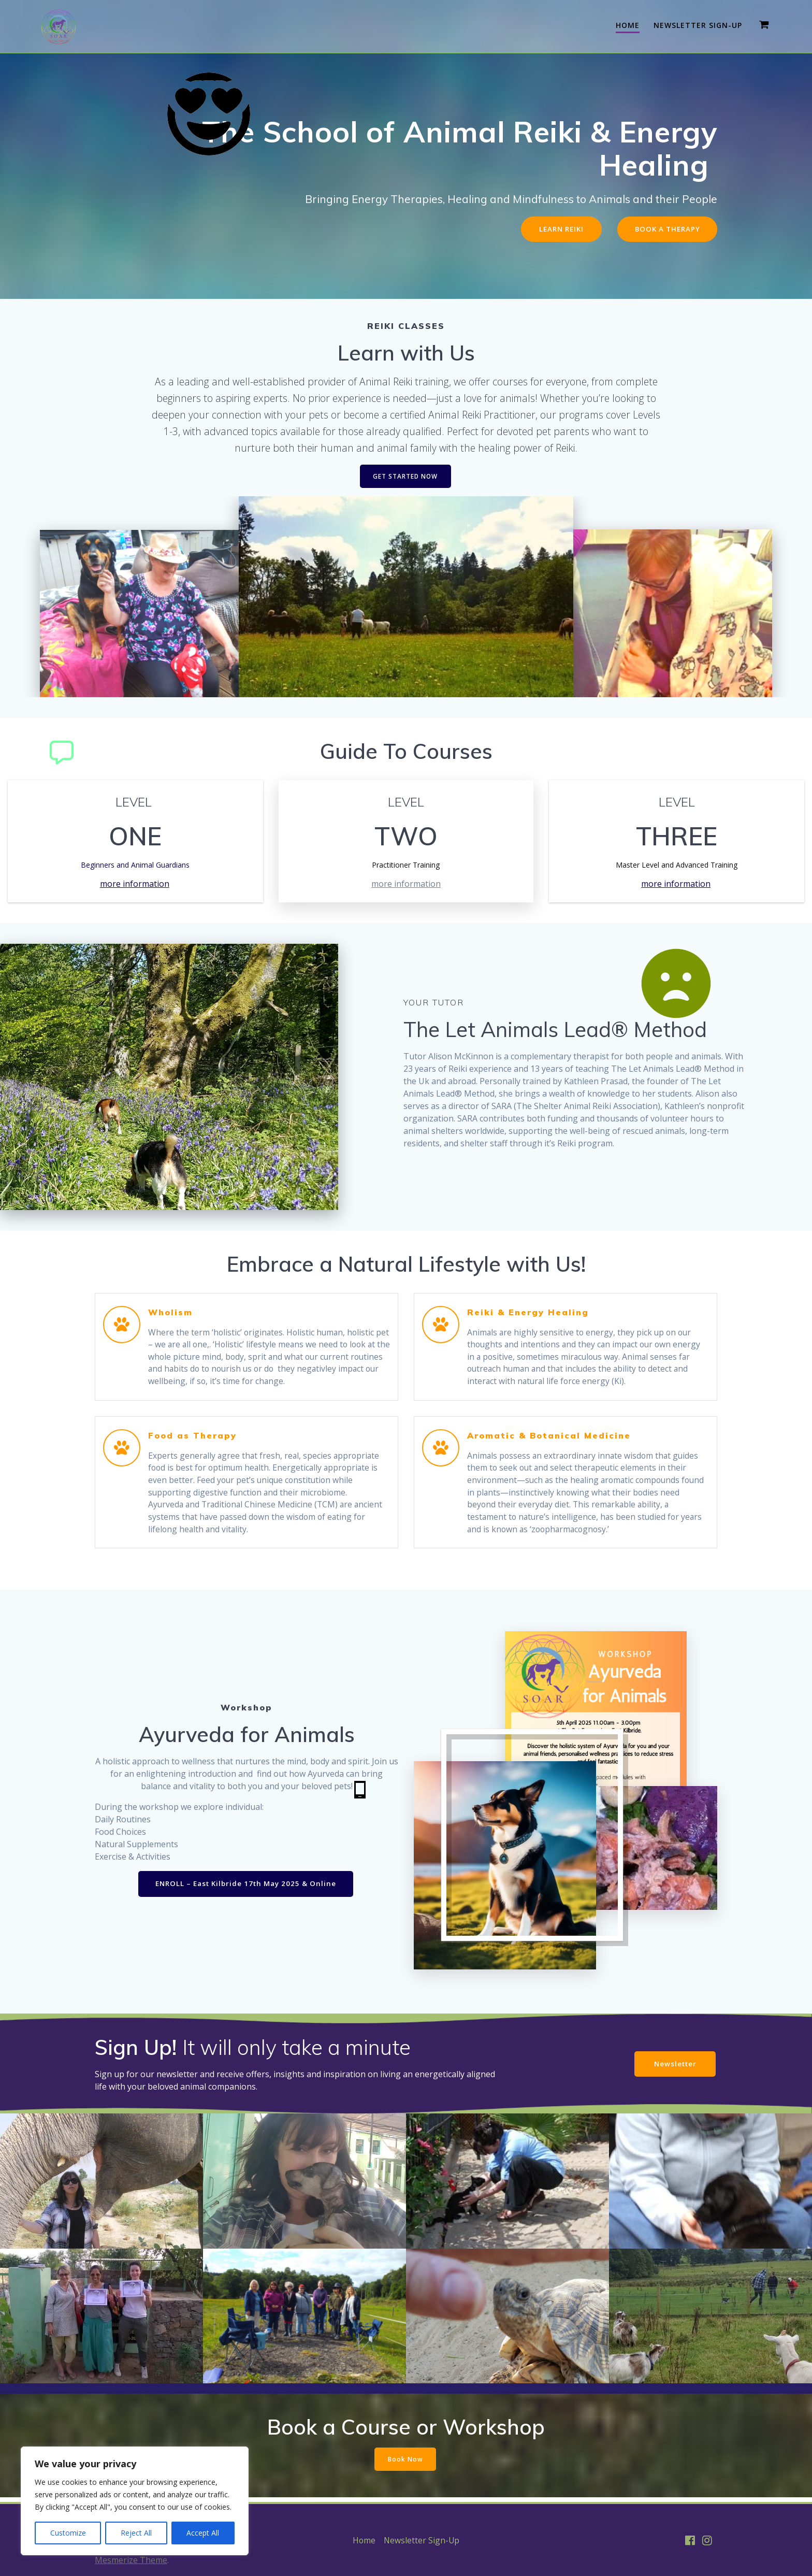 Image resolution: width=812 pixels, height=2576 pixels. What do you see at coordinates (676, 983) in the screenshot?
I see `indicate negative feedback or dissatisfaction` at bounding box center [676, 983].